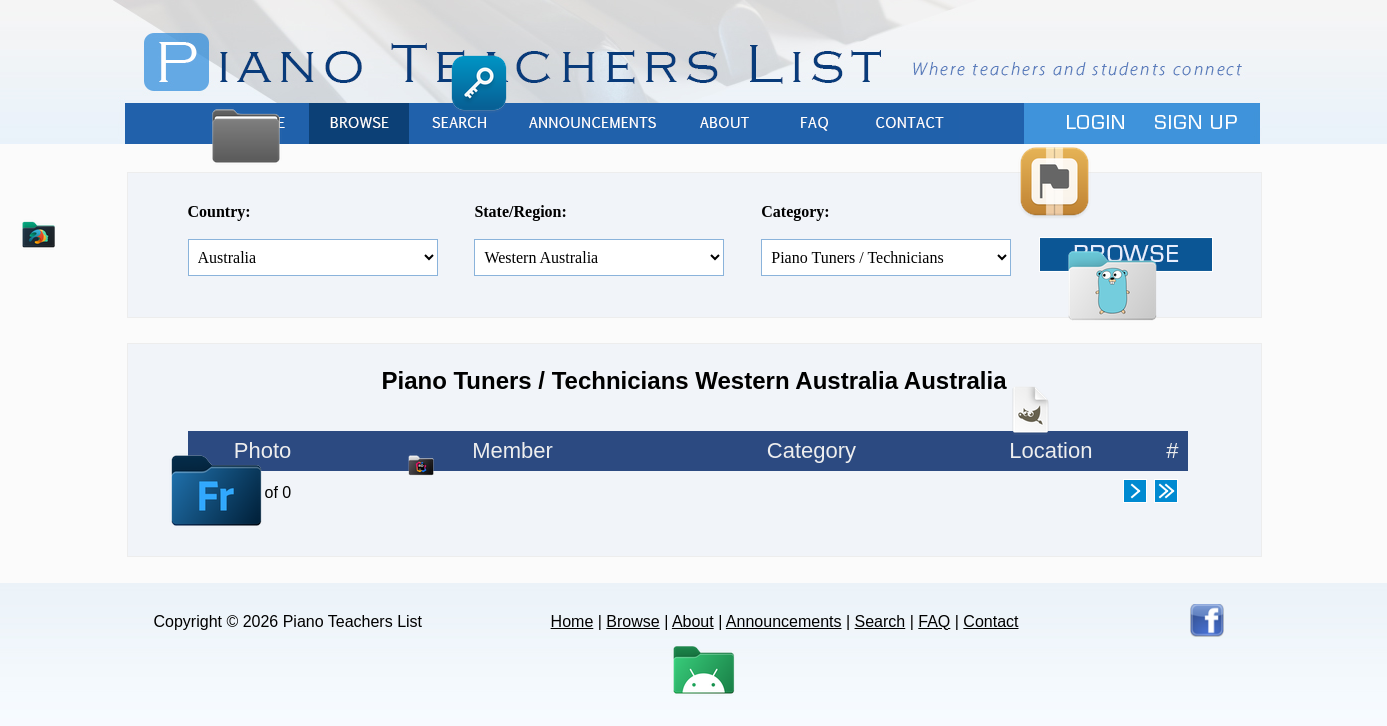 This screenshot has width=1387, height=726. What do you see at coordinates (246, 136) in the screenshot?
I see `open folder to view contents` at bounding box center [246, 136].